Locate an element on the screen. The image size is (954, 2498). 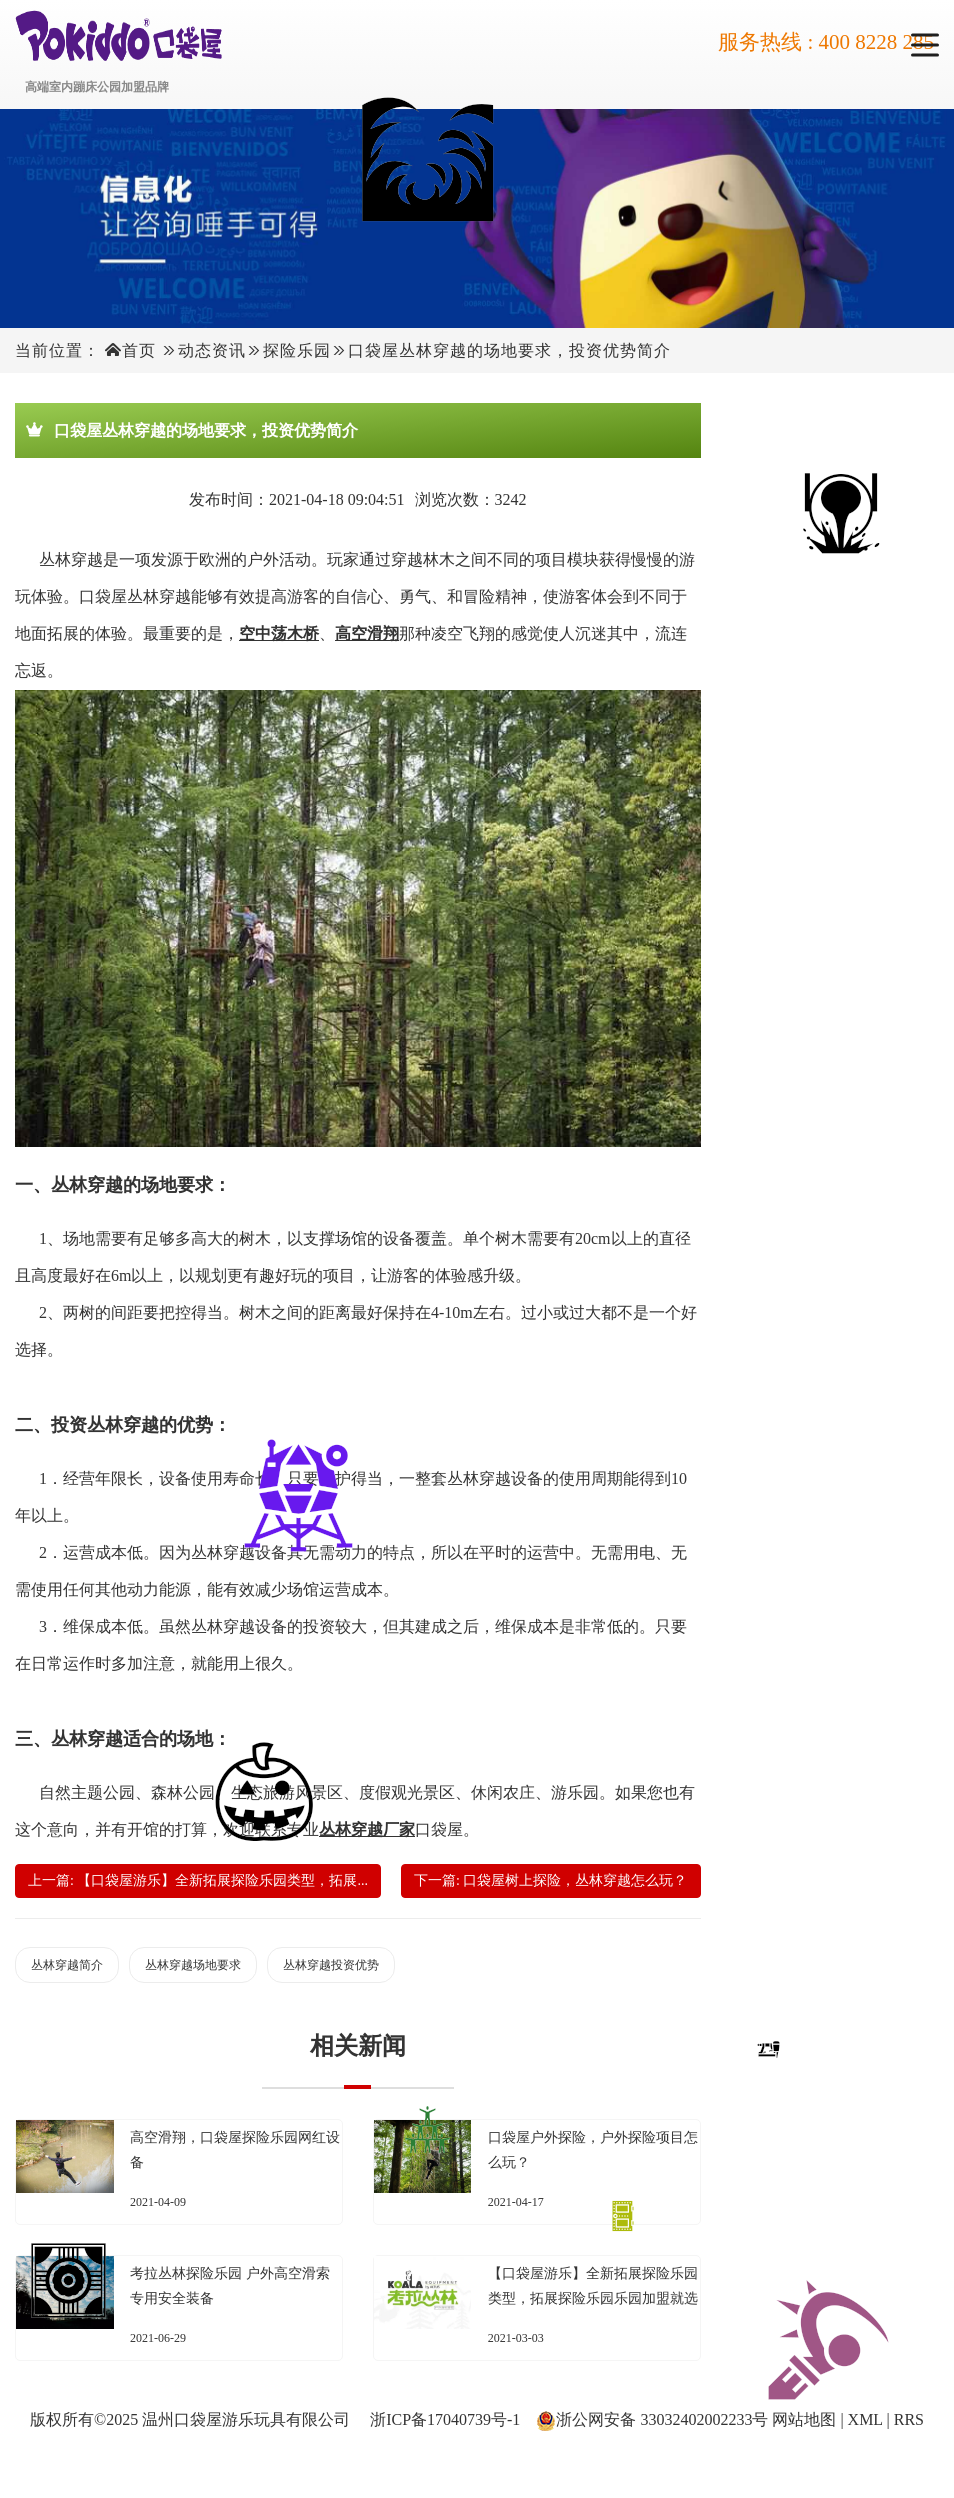
access space exploration game content is located at coordinates (298, 1495).